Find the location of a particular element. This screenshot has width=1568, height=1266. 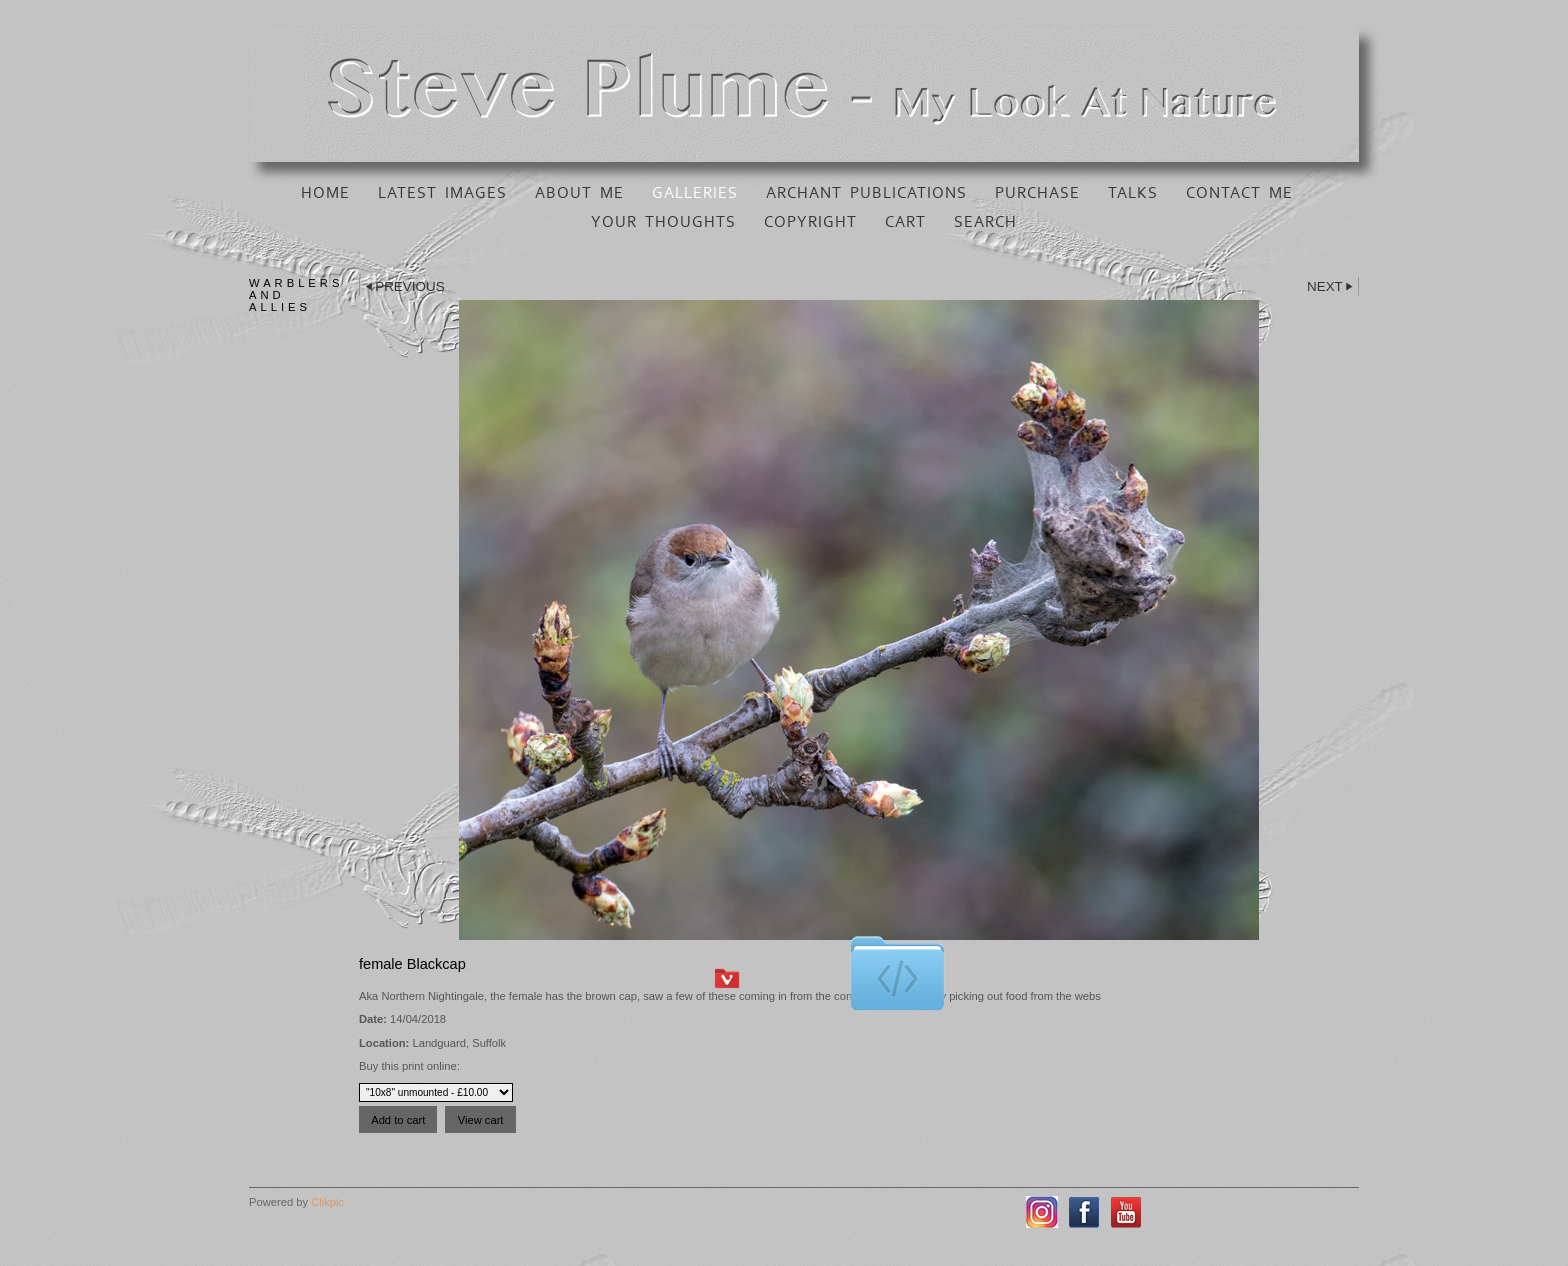

open vivaldi browser downloads folder is located at coordinates (727, 979).